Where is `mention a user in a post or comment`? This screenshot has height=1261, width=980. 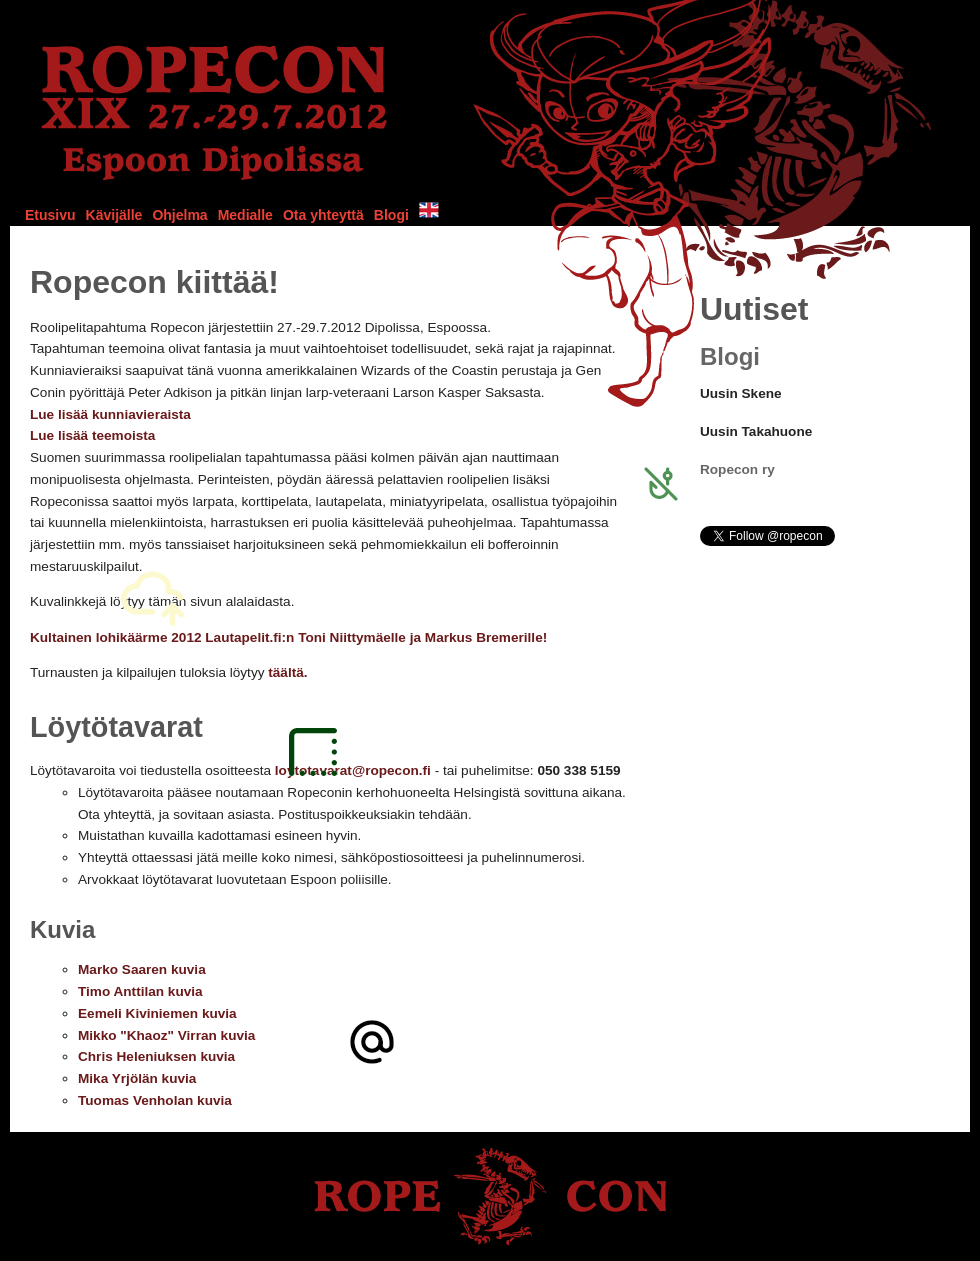 mention a user in a post or comment is located at coordinates (372, 1042).